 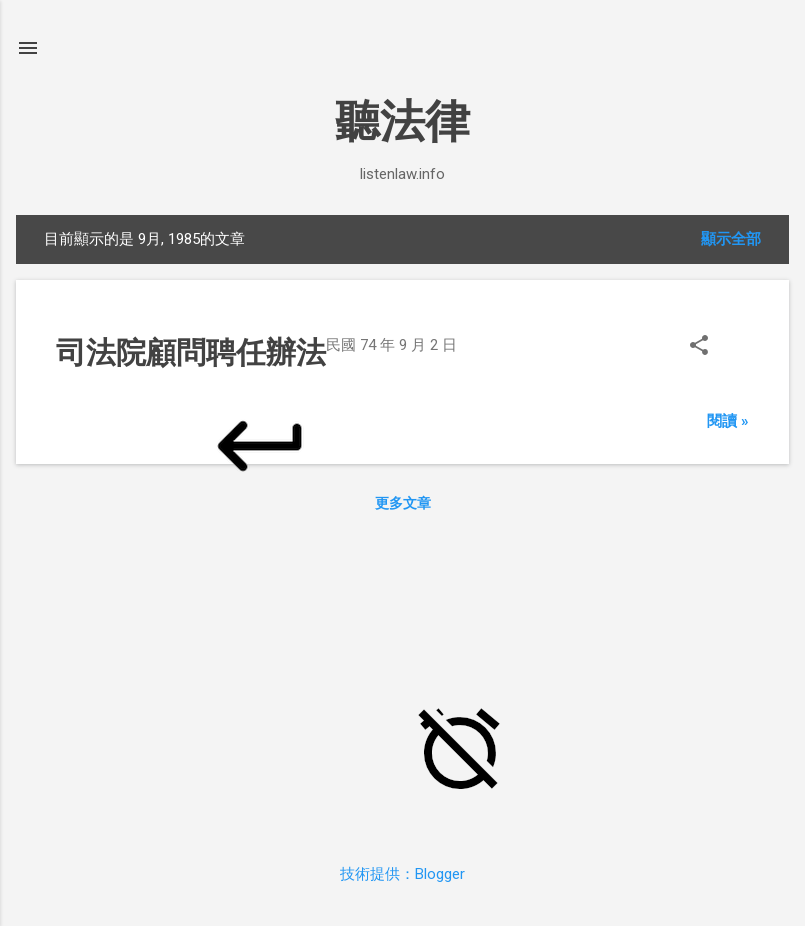 What do you see at coordinates (261, 446) in the screenshot?
I see `submit or confirm text input` at bounding box center [261, 446].